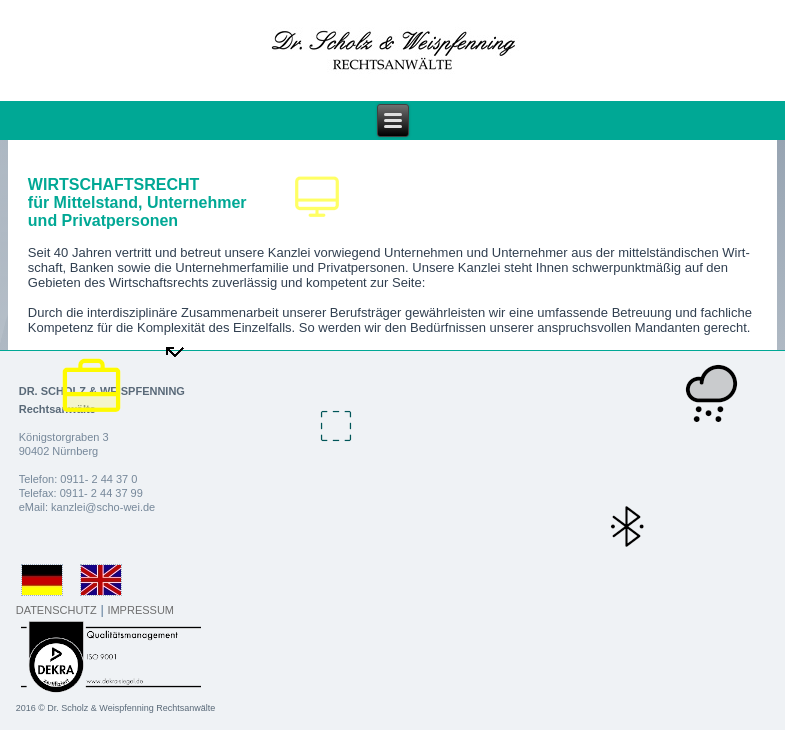  Describe the element at coordinates (626, 526) in the screenshot. I see `indicates an active bluetooth connection` at that location.